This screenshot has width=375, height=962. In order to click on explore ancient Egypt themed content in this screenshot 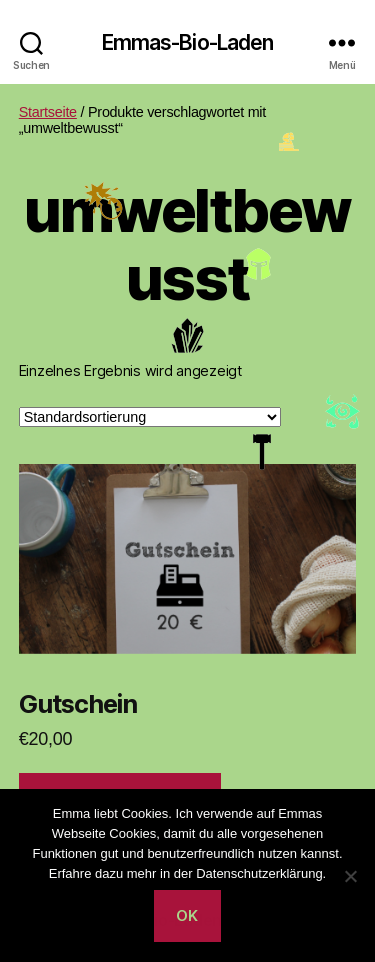, I will do `click(289, 141)`.